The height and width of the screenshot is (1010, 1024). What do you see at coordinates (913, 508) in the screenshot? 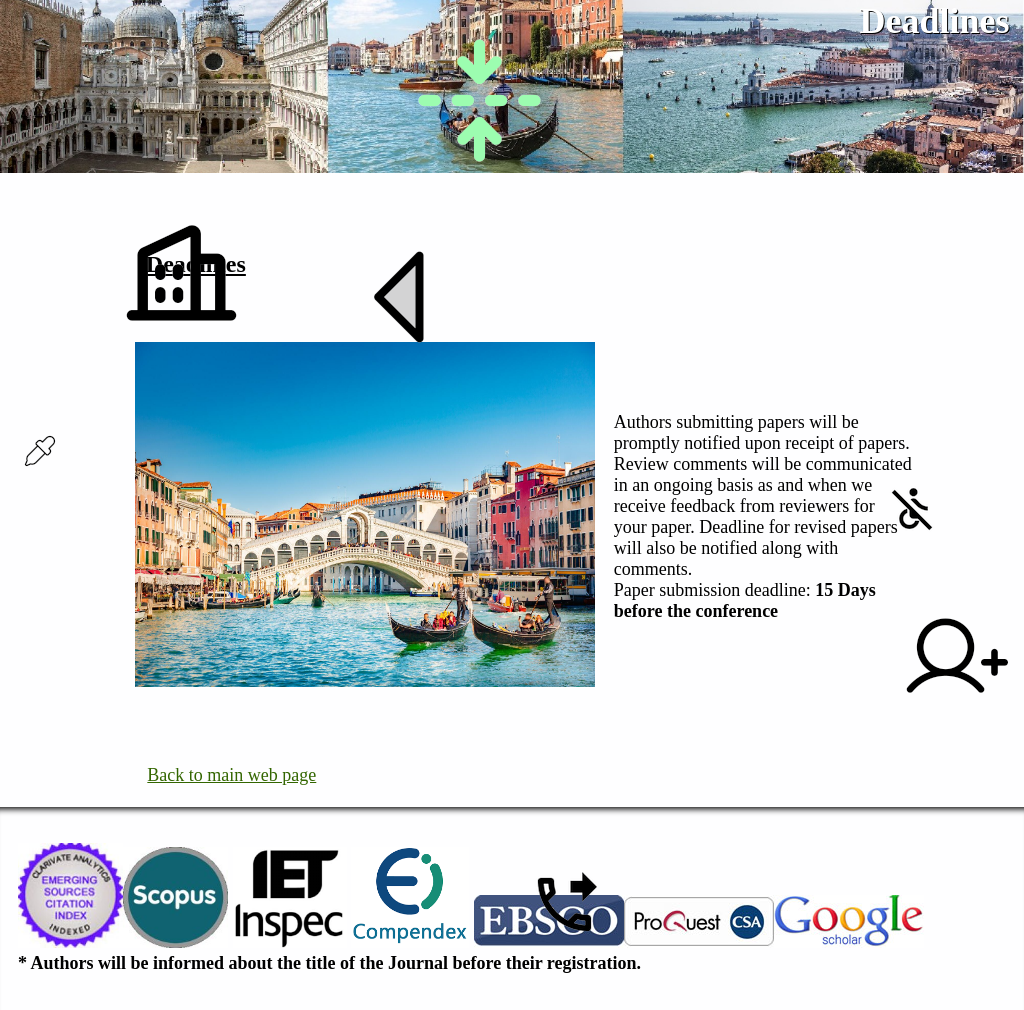
I see `indicates location or feature is not wheelchair accessible` at bounding box center [913, 508].